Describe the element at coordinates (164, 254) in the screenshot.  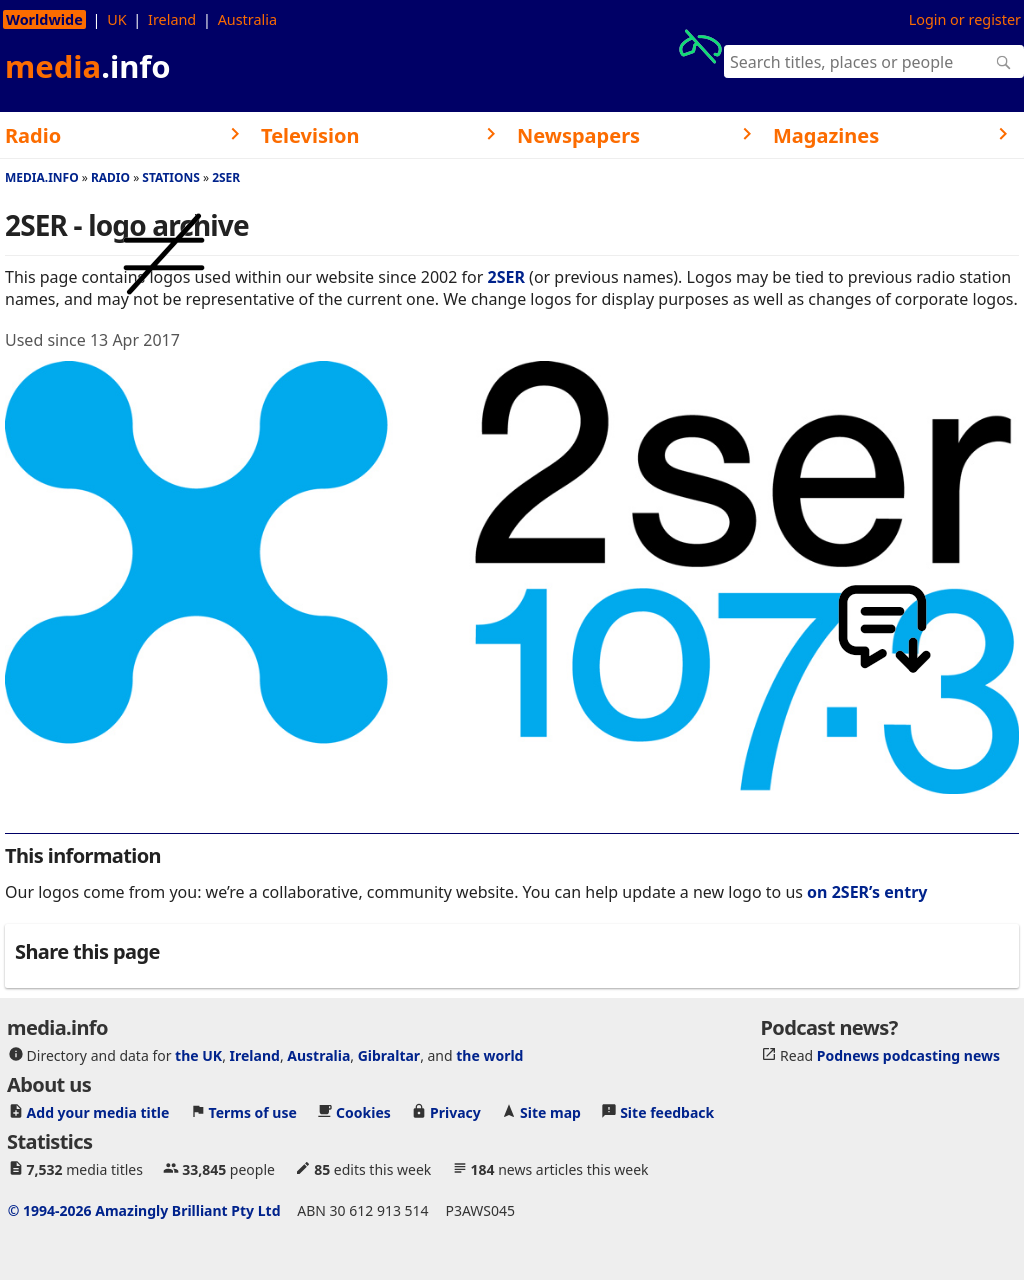
I see `indicates values are not equal or mismatched` at that location.